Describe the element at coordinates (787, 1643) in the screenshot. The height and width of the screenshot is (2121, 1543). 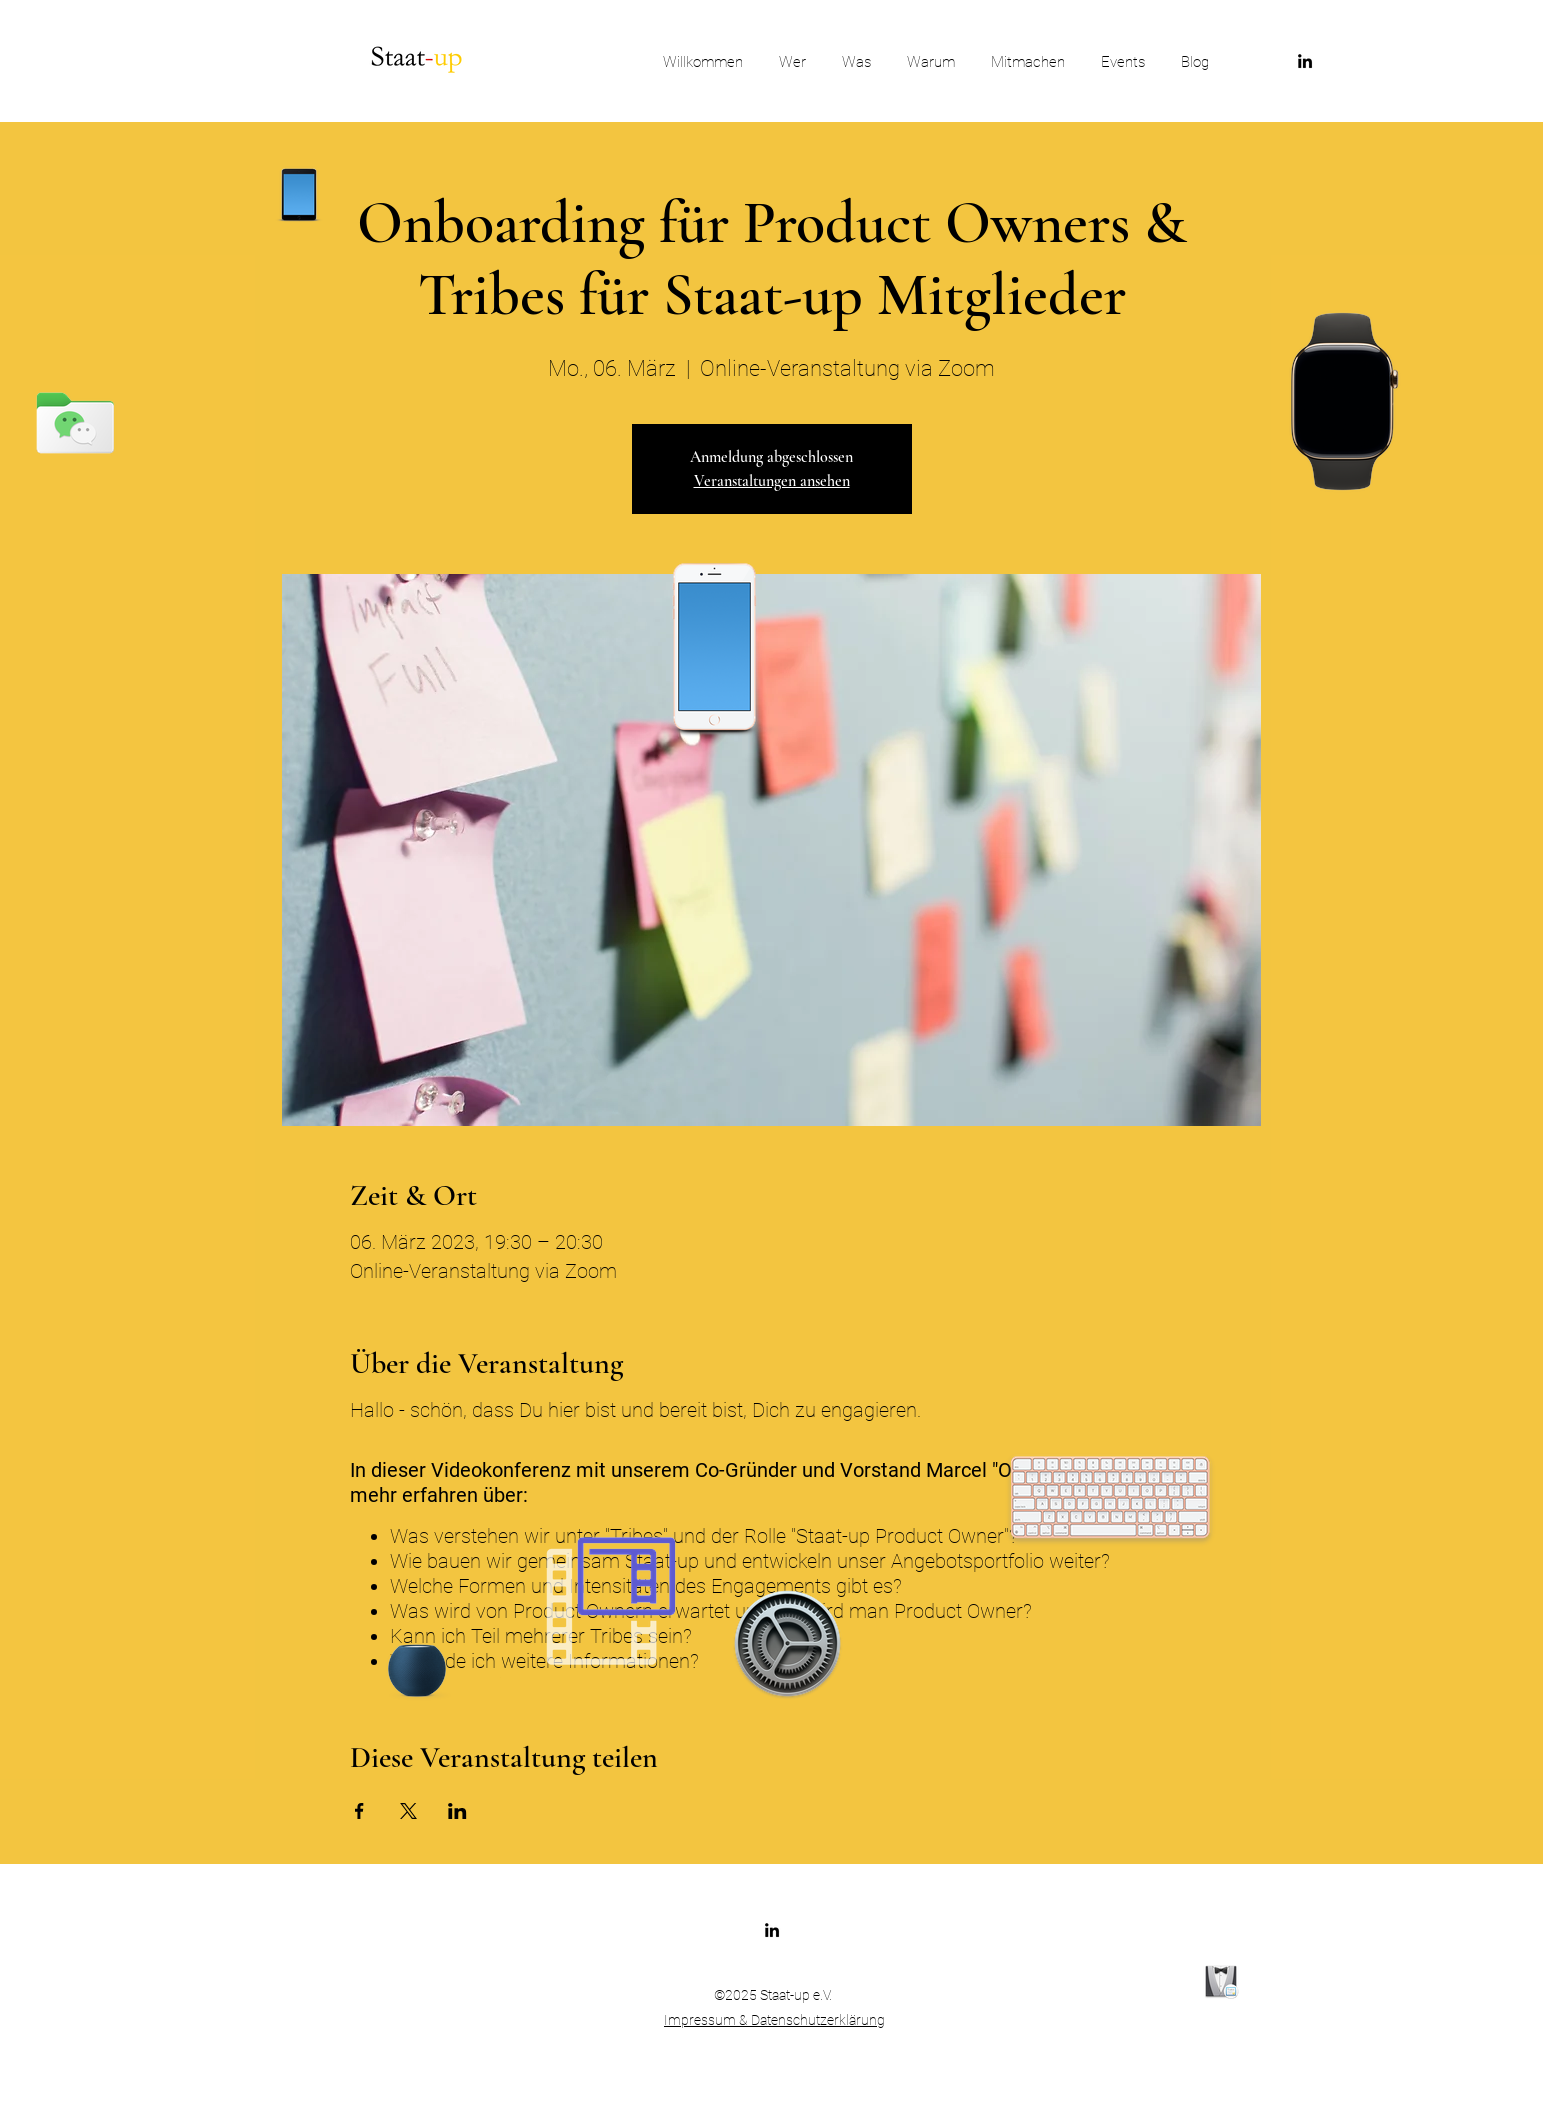
I see `open system preferences or settings` at that location.